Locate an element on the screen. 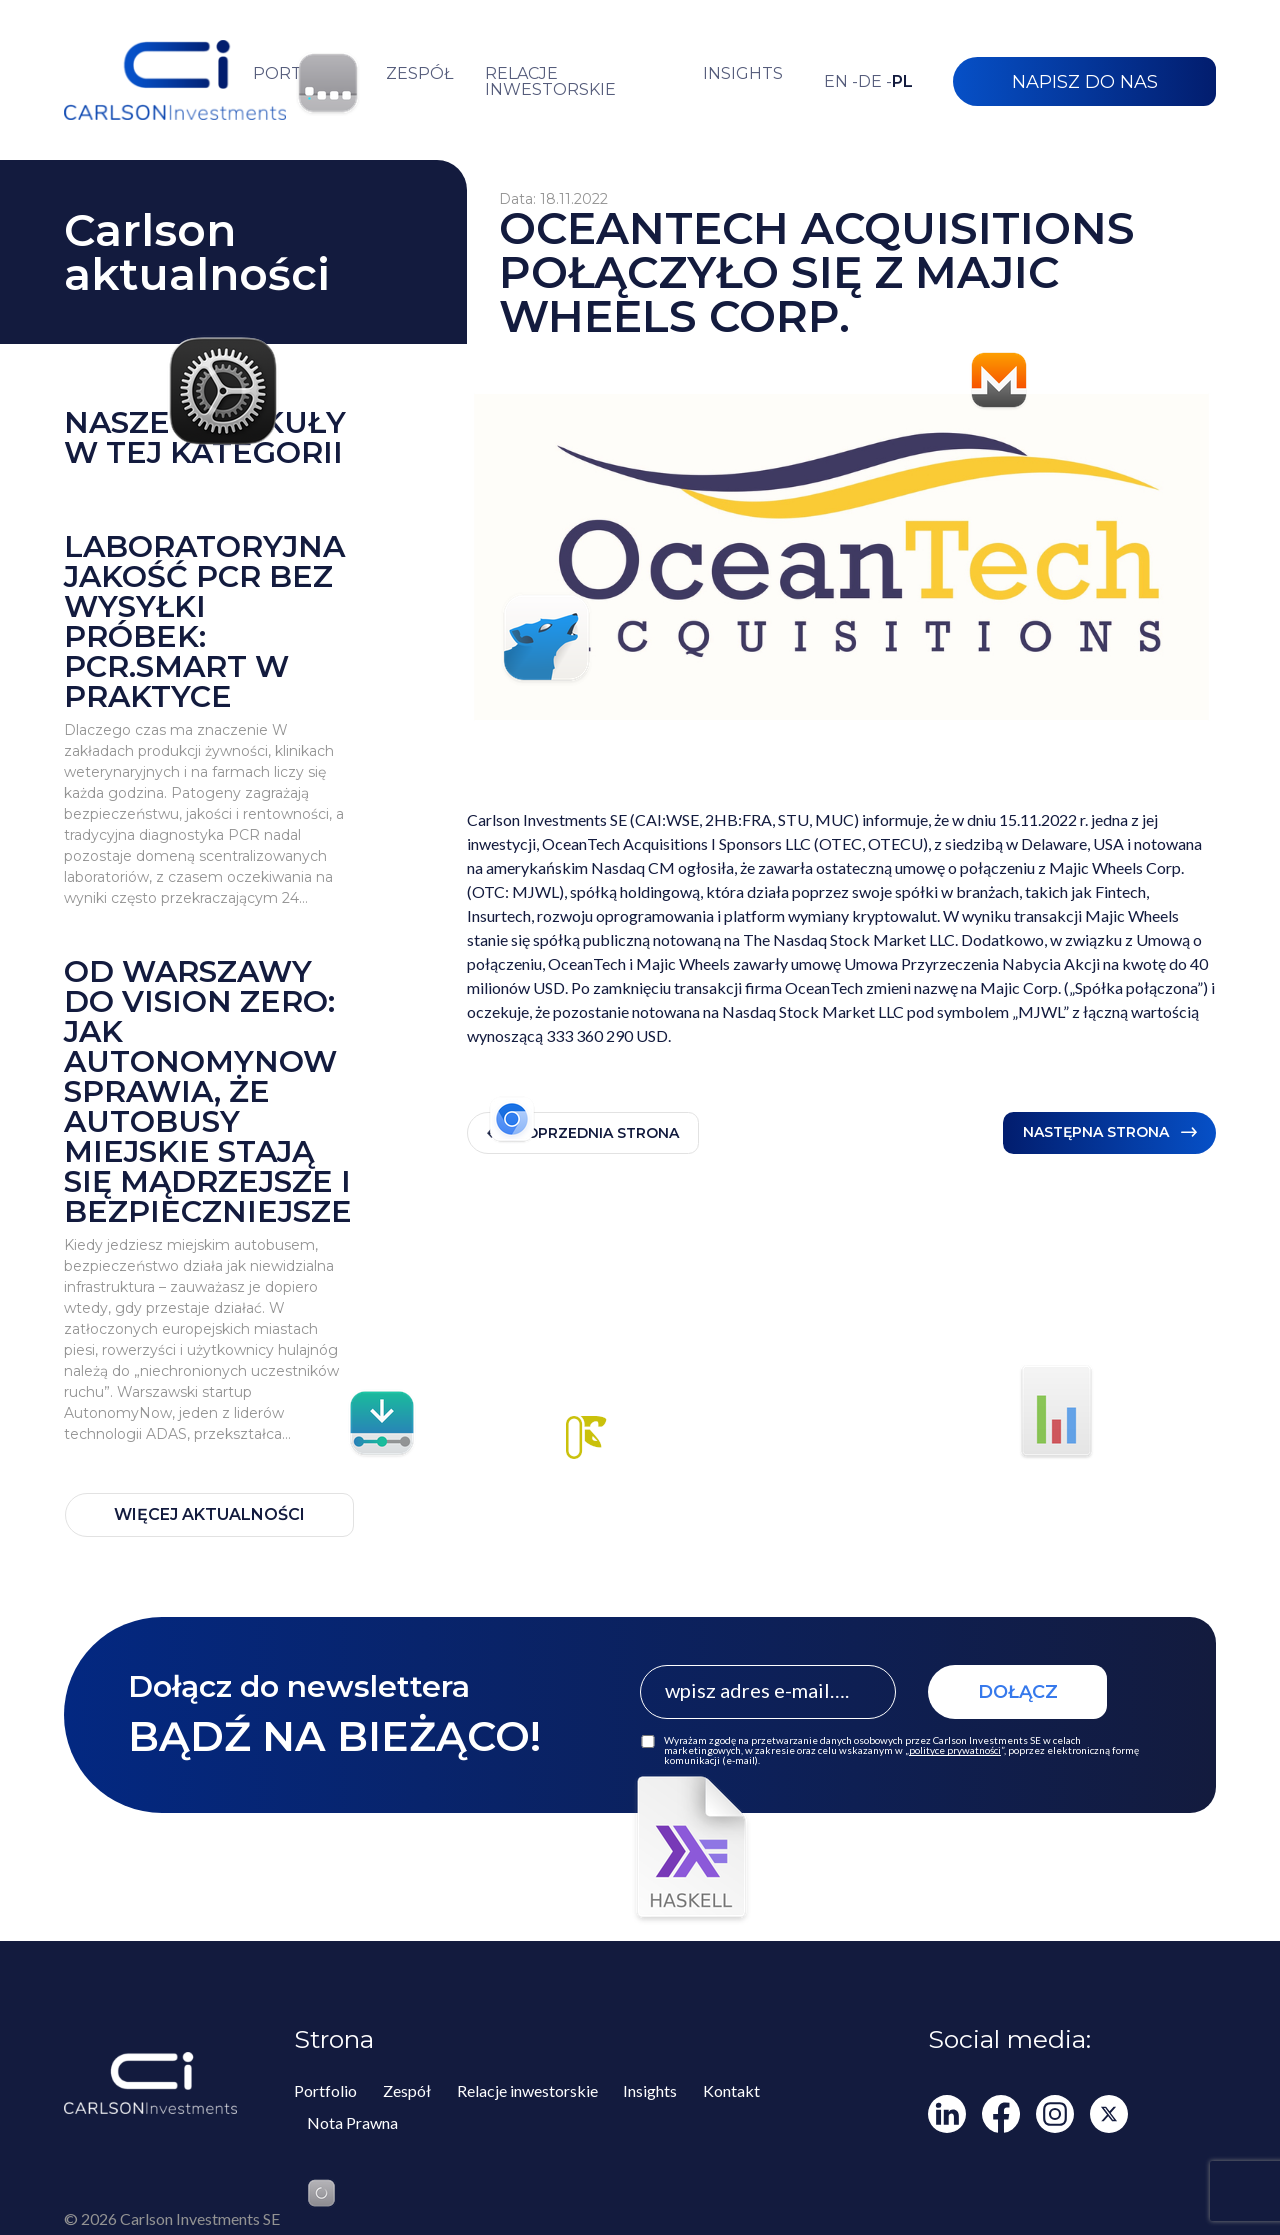 The width and height of the screenshot is (1280, 2235). open the ubiquity installer application is located at coordinates (382, 1423).